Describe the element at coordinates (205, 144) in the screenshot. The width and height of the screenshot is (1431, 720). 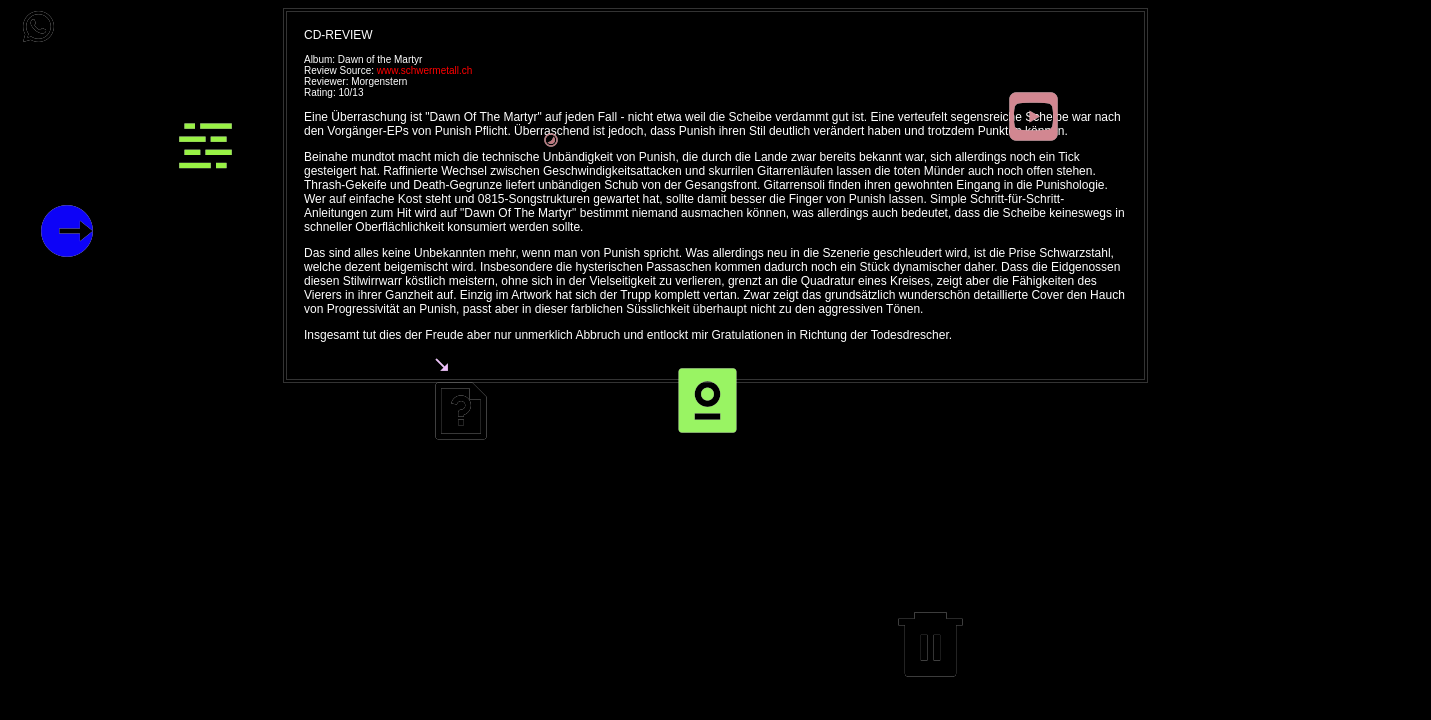
I see `indicates misty or foggy weather conditions` at that location.